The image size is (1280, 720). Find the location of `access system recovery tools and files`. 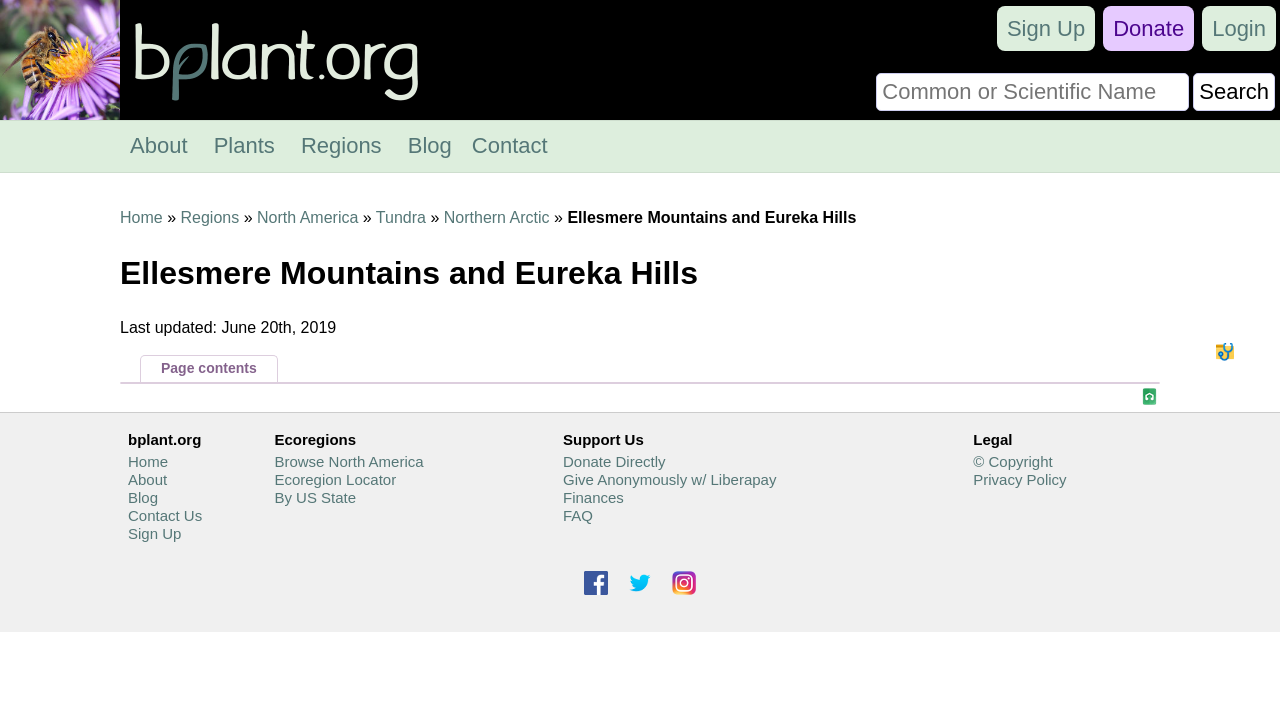

access system recovery tools and files is located at coordinates (1225, 352).